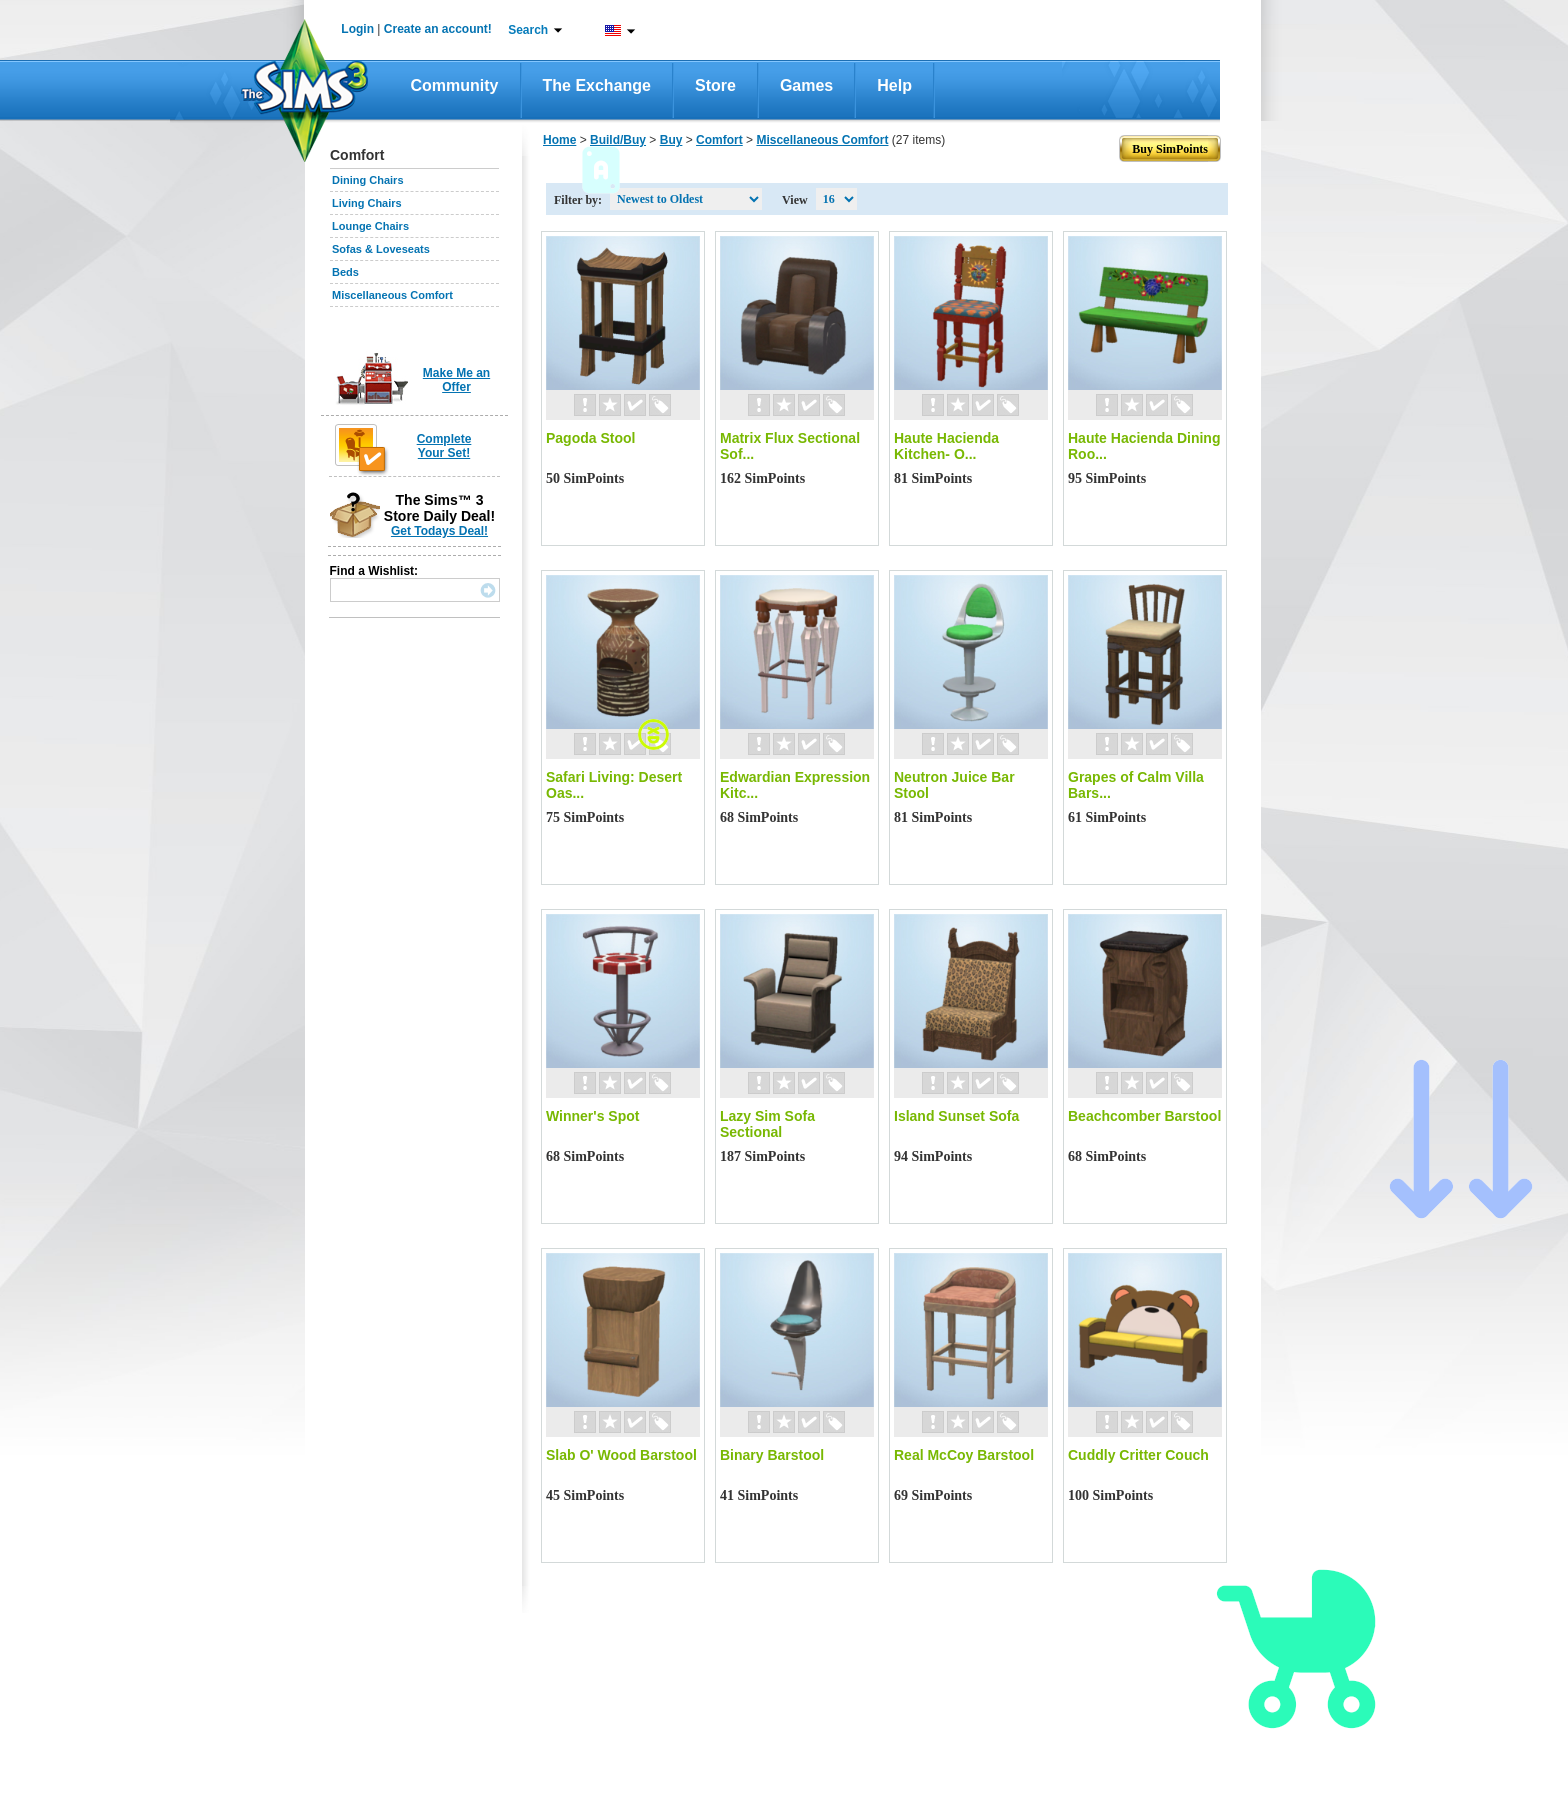  What do you see at coordinates (601, 170) in the screenshot?
I see `ace playing card in a card game app` at bounding box center [601, 170].